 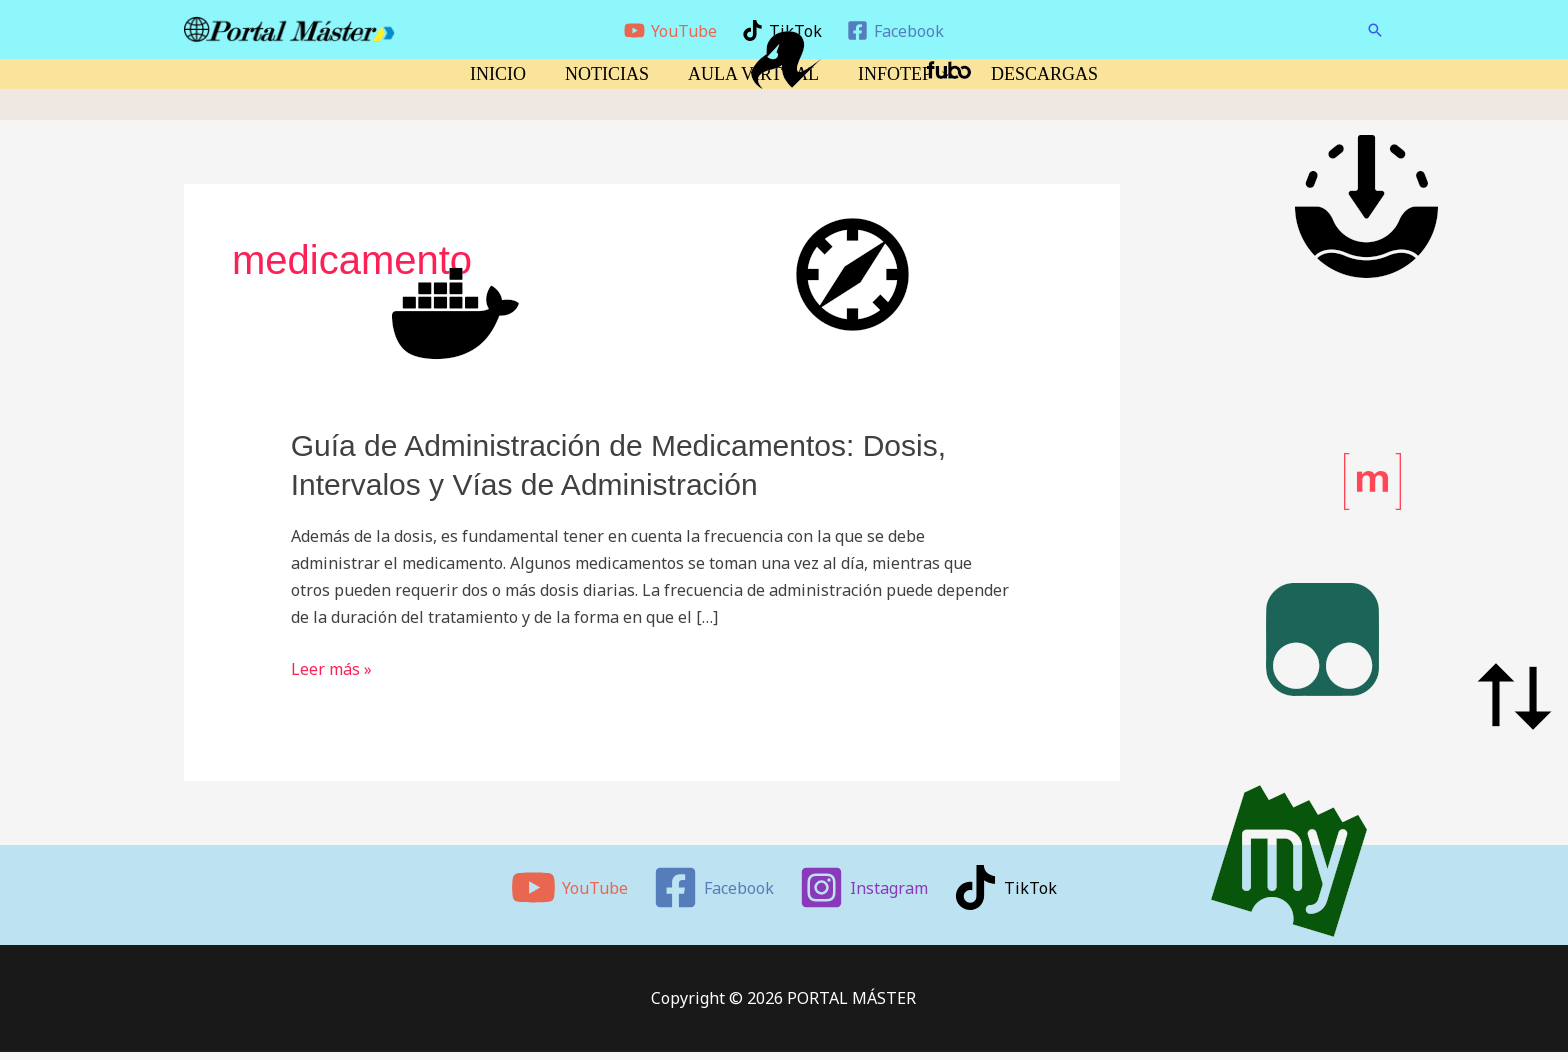 What do you see at coordinates (786, 60) in the screenshot?
I see `visit The Register technology news website` at bounding box center [786, 60].